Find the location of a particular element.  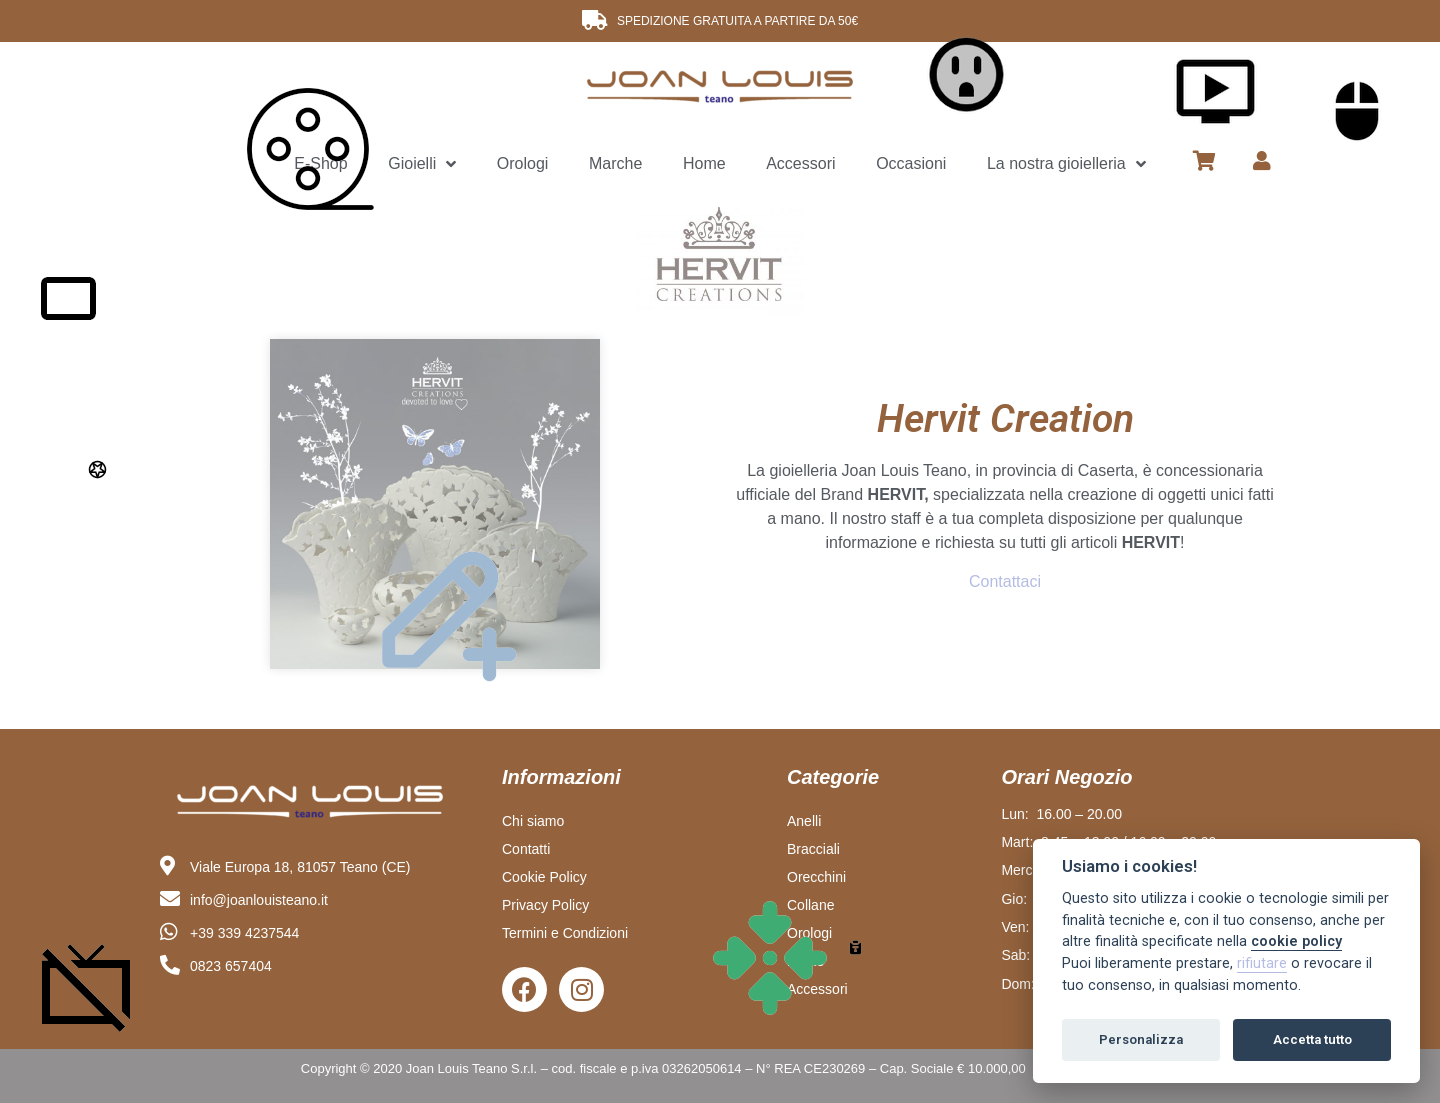

access copied text formatting options is located at coordinates (855, 947).